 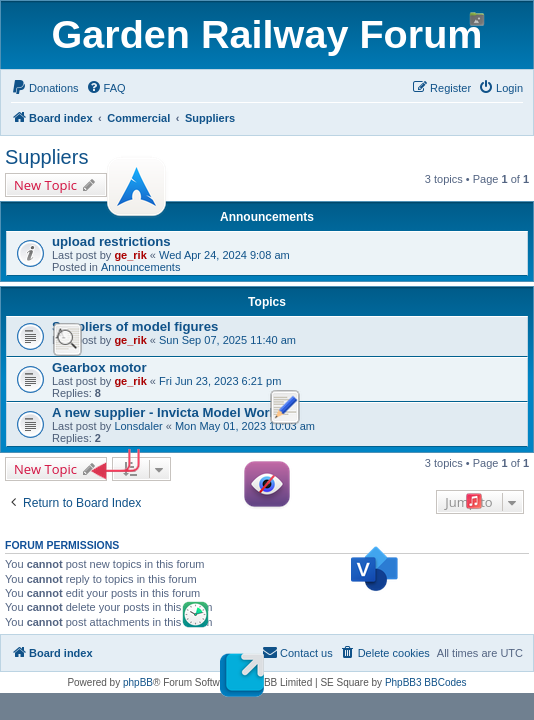 I want to click on reply to all recipients of an email, so click(x=114, y=460).